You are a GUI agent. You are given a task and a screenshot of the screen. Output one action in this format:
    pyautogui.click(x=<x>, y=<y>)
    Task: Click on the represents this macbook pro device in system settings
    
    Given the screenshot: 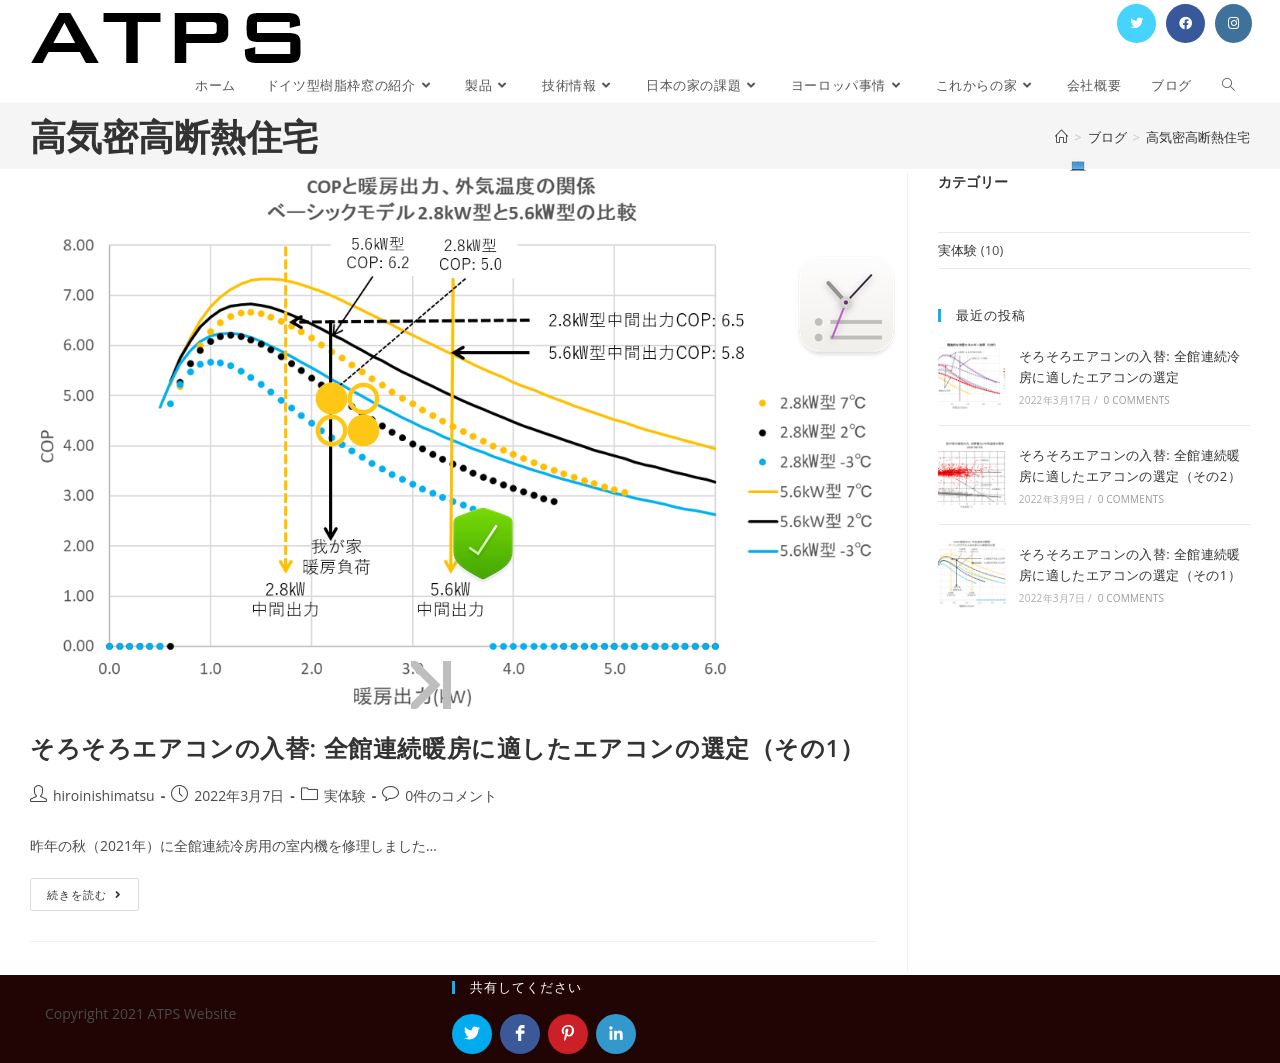 What is the action you would take?
    pyautogui.click(x=1078, y=165)
    